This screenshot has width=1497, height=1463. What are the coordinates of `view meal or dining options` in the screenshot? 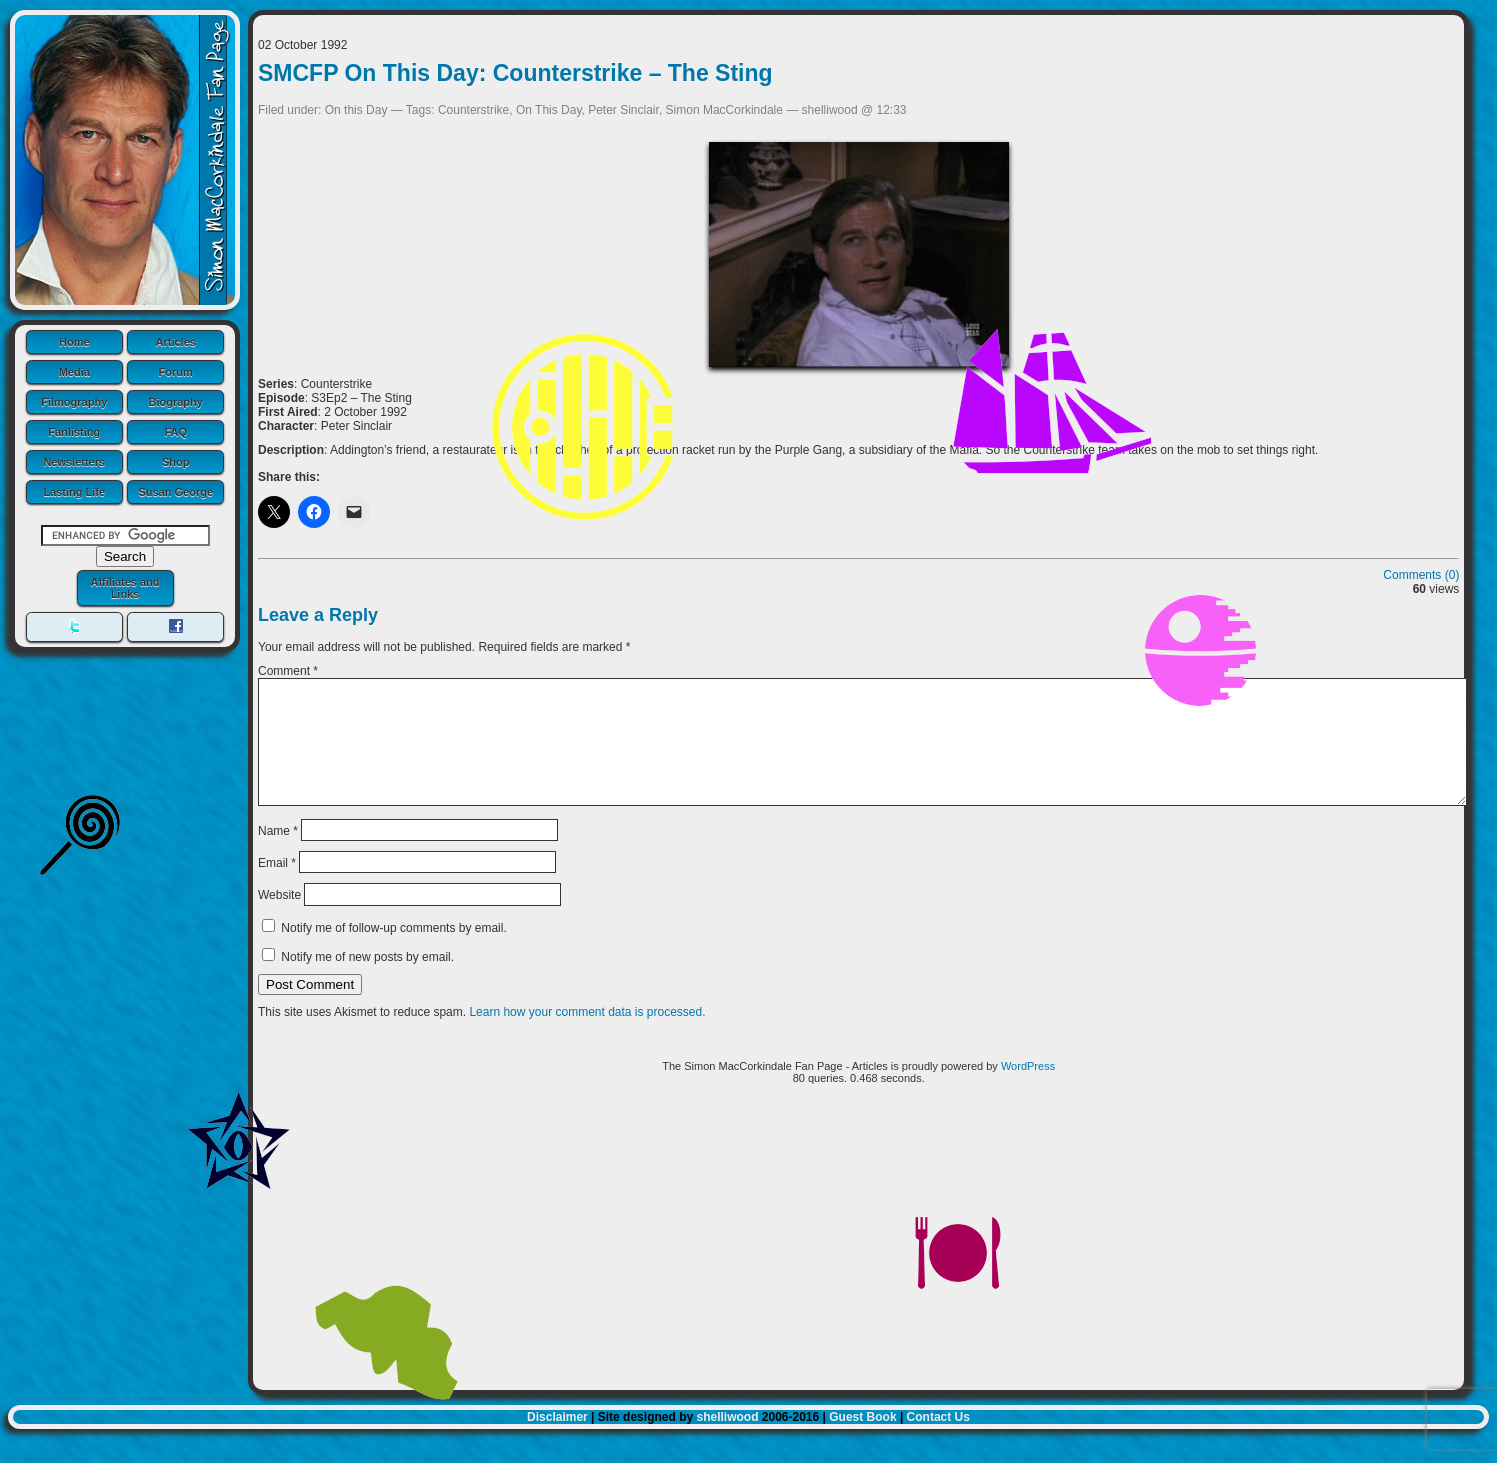 It's located at (958, 1253).